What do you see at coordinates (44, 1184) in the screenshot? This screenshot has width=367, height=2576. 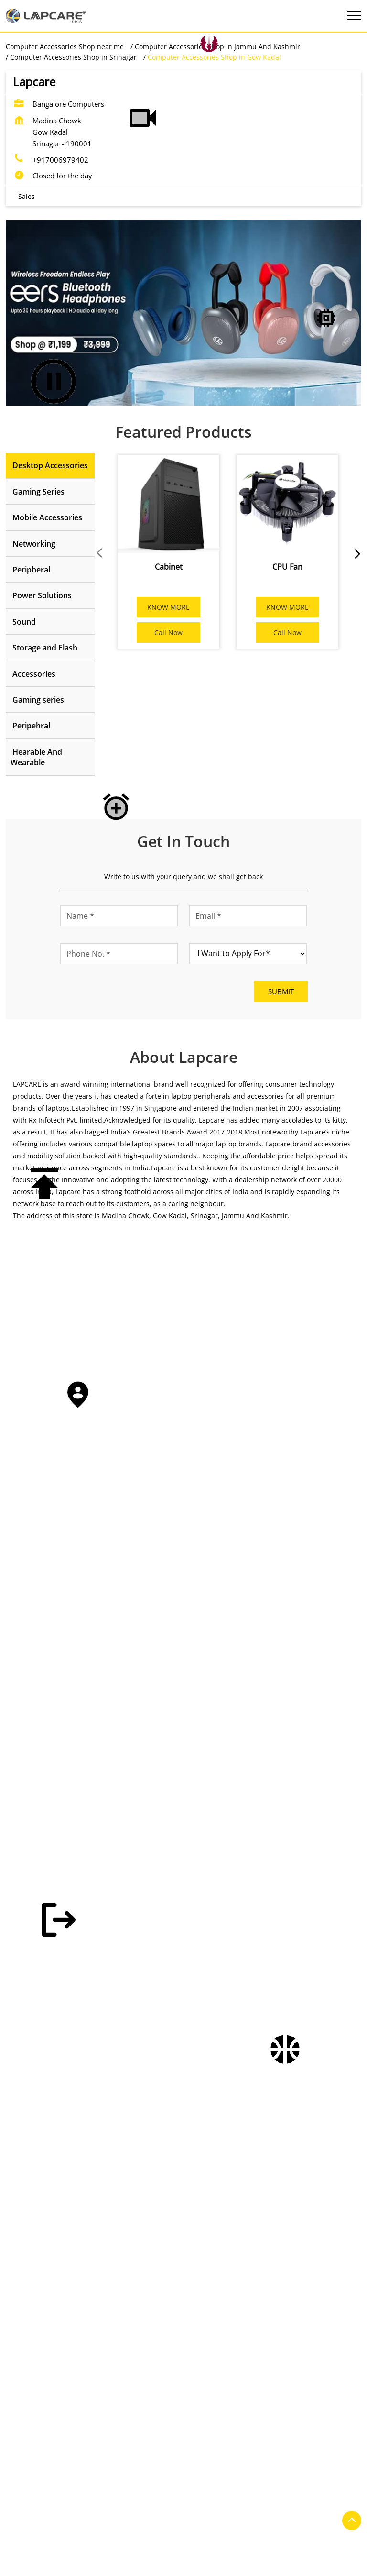 I see `publish or upload content` at bounding box center [44, 1184].